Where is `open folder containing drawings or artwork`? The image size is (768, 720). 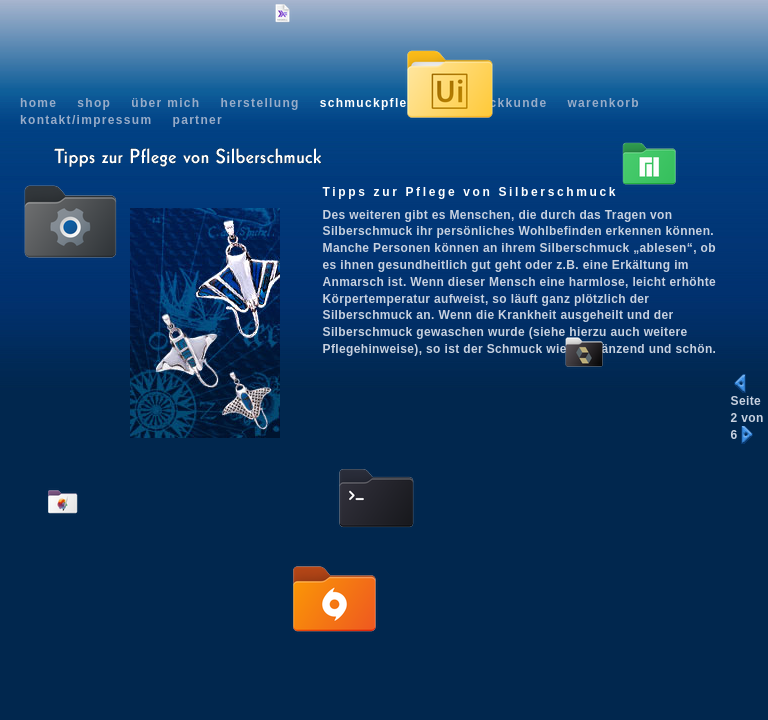 open folder containing drawings or artwork is located at coordinates (62, 502).